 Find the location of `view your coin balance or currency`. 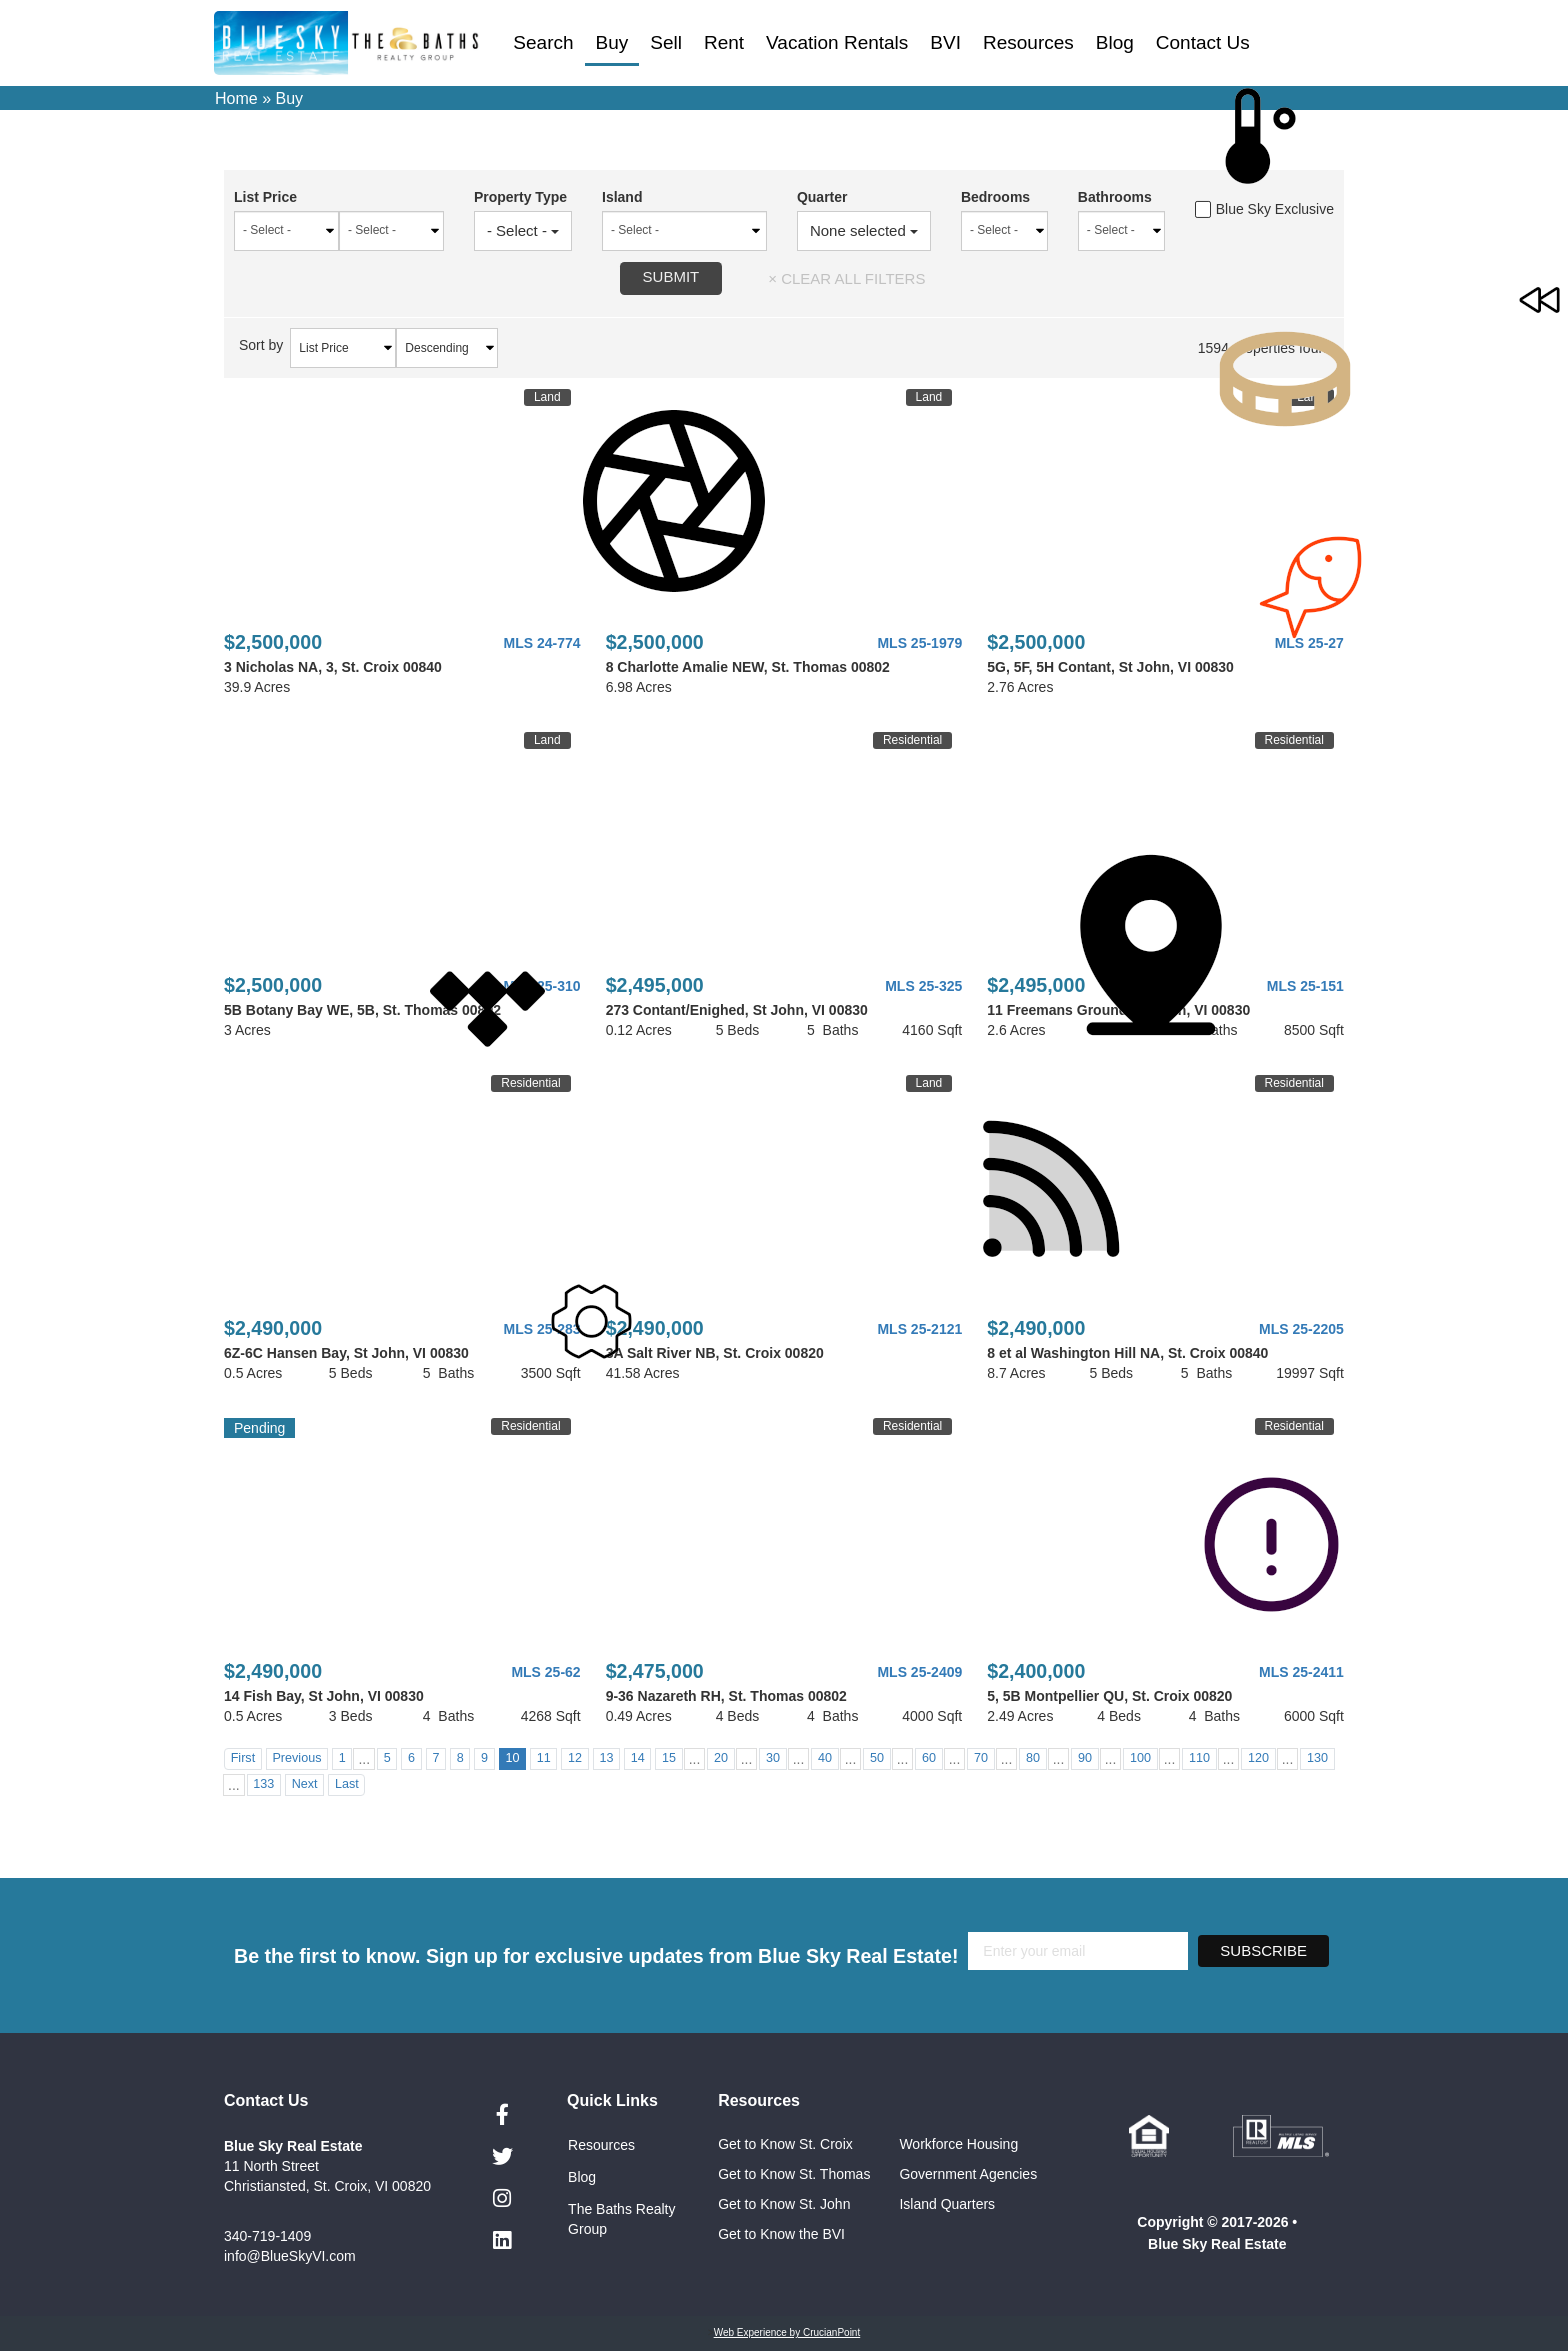

view your coin balance or currency is located at coordinates (1285, 379).